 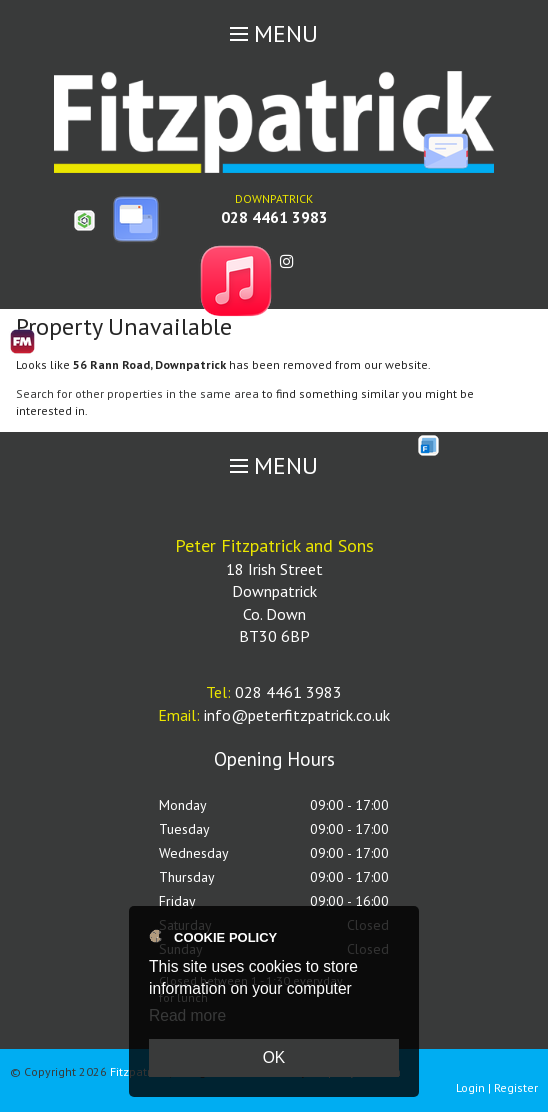 What do you see at coordinates (428, 445) in the screenshot?
I see `open fluent reader app` at bounding box center [428, 445].